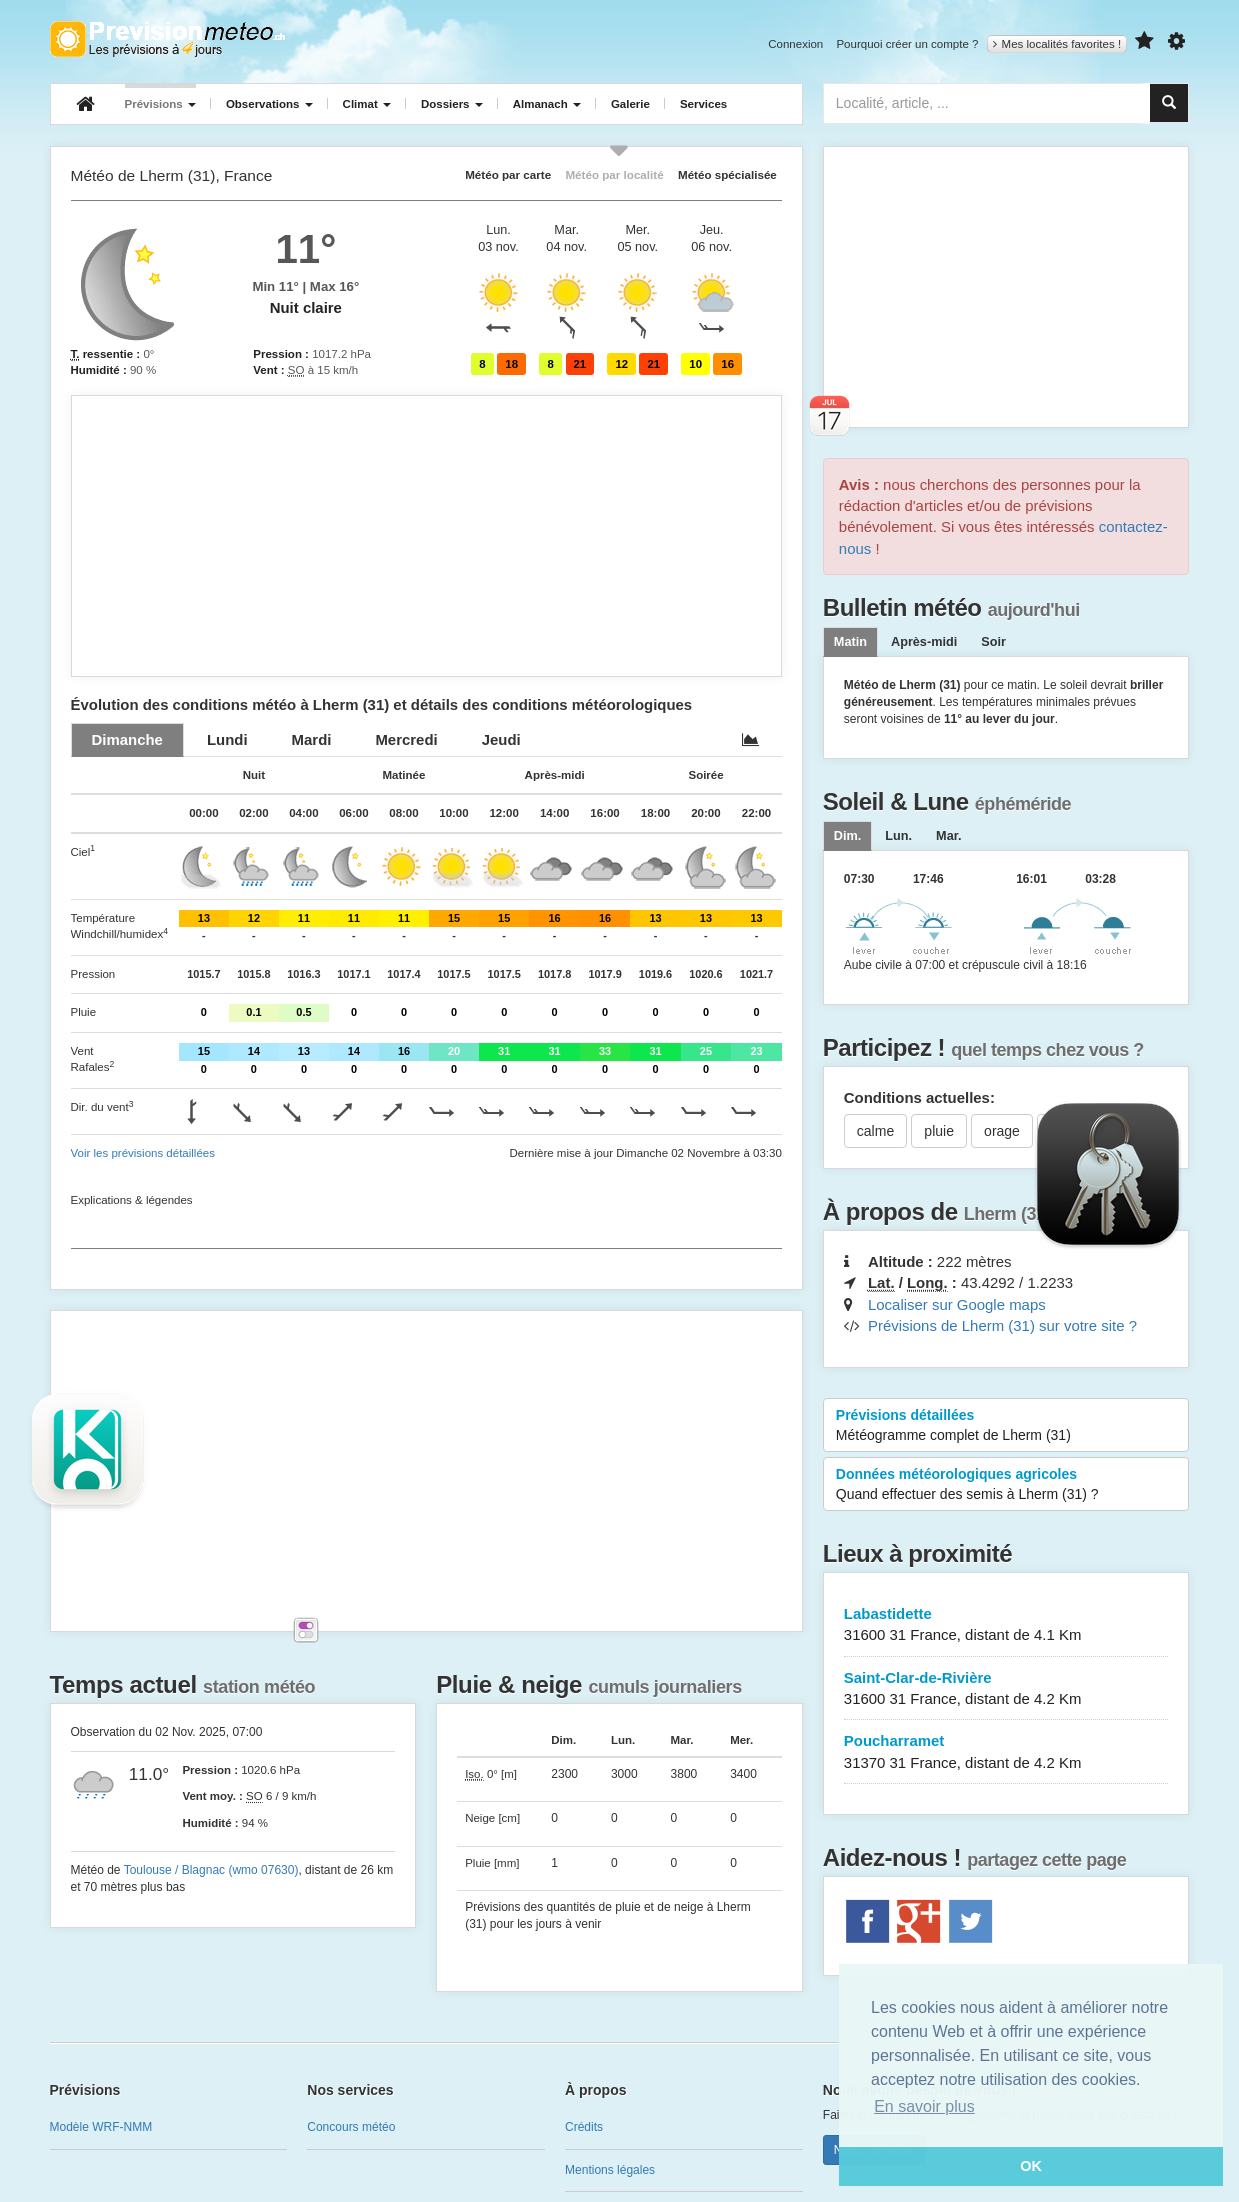 This screenshot has height=2202, width=1239. I want to click on open koreader e-book reading app, so click(87, 1449).